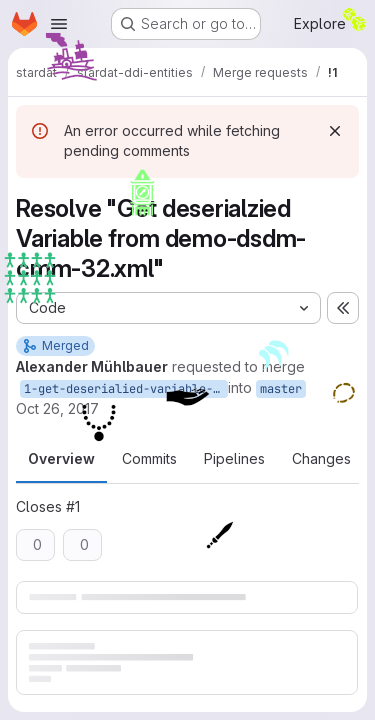 This screenshot has height=720, width=375. I want to click on roll the dice or randomize selection, so click(354, 19).